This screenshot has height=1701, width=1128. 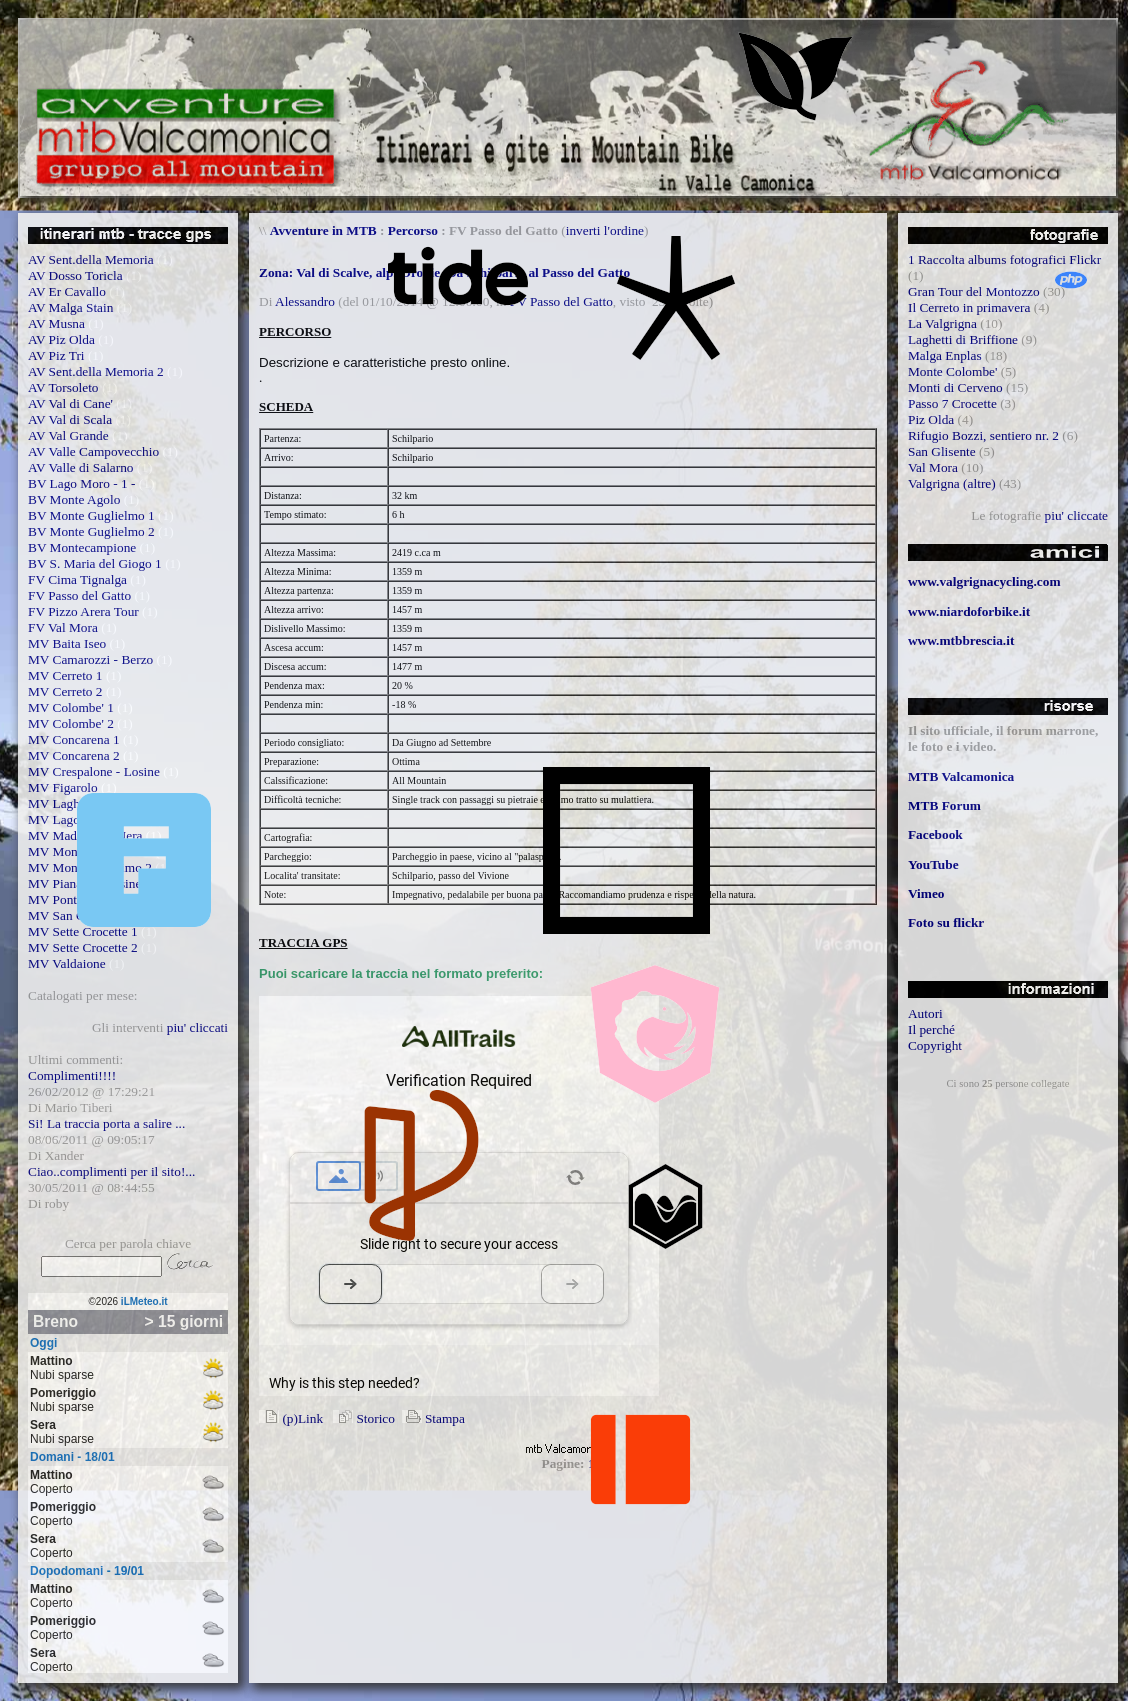 I want to click on php programming language logo, so click(x=1071, y=280).